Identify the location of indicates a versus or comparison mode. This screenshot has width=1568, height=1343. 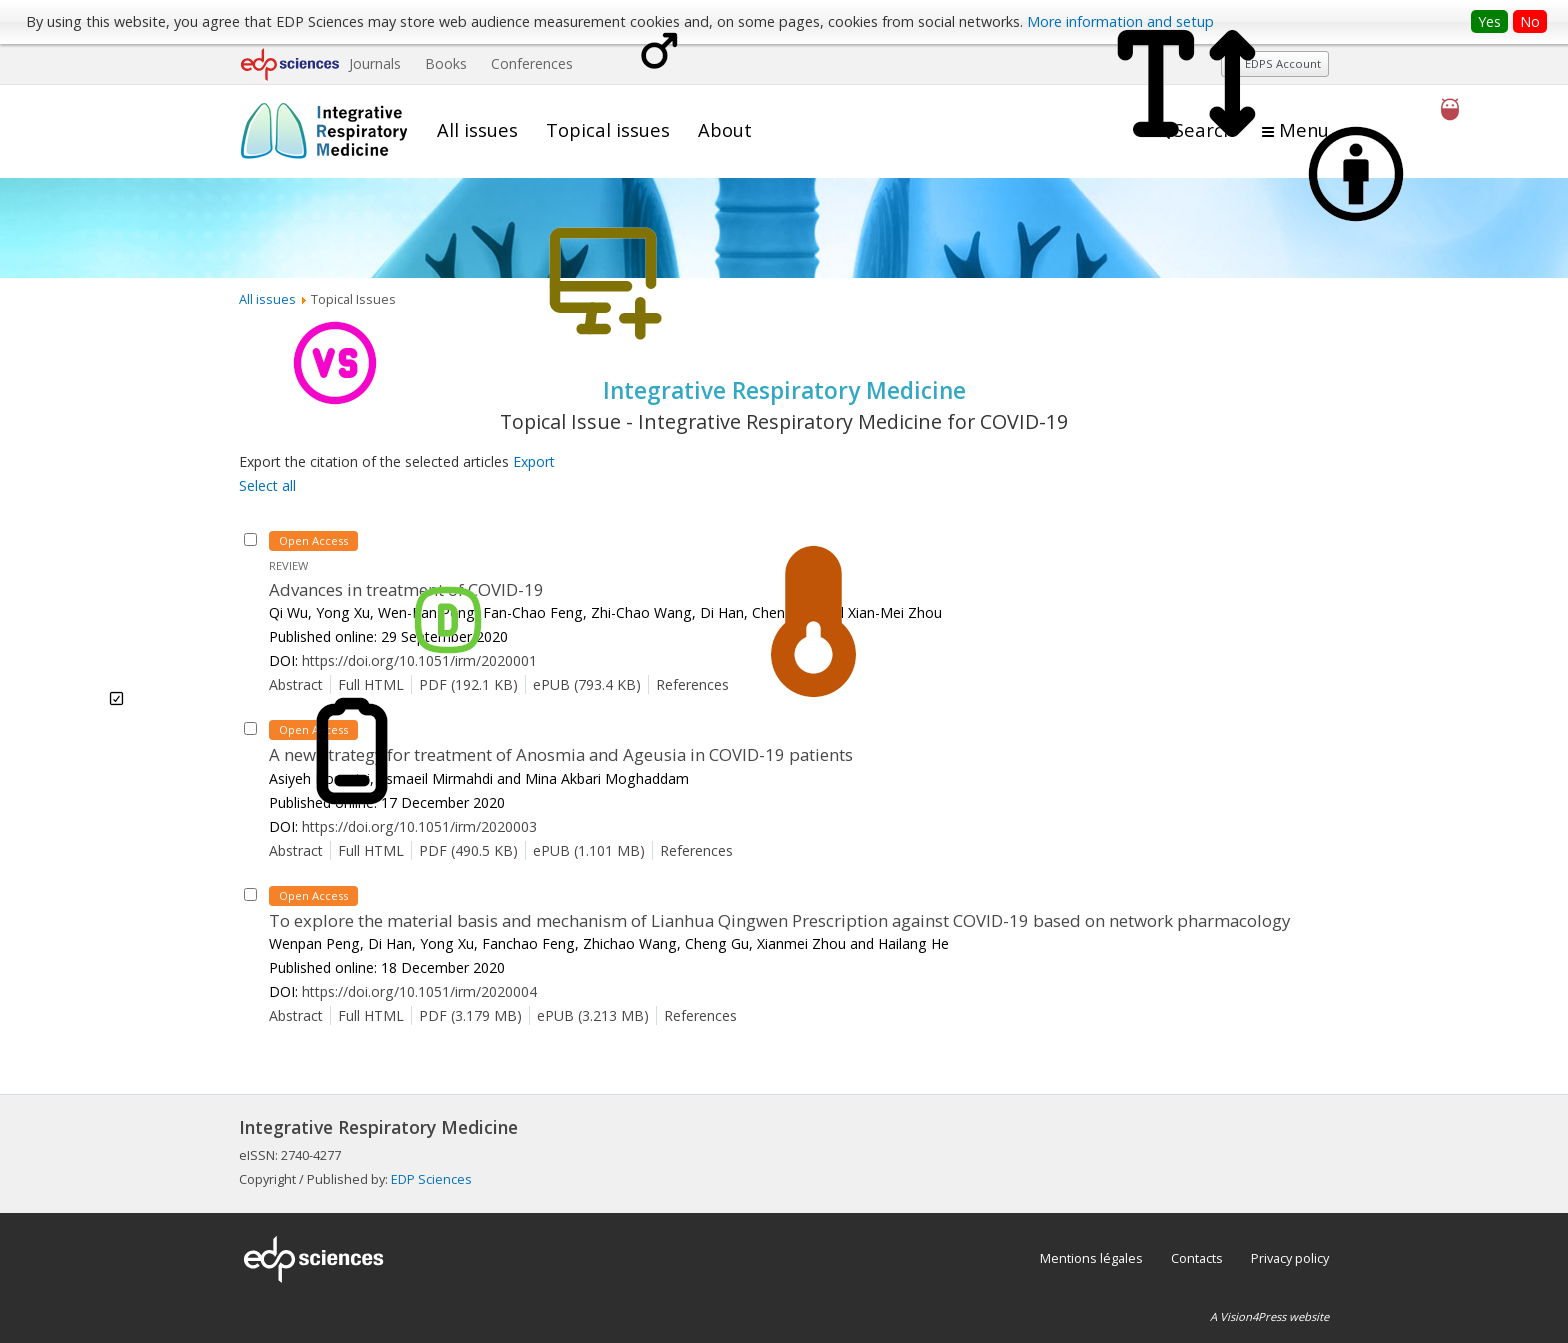
(335, 363).